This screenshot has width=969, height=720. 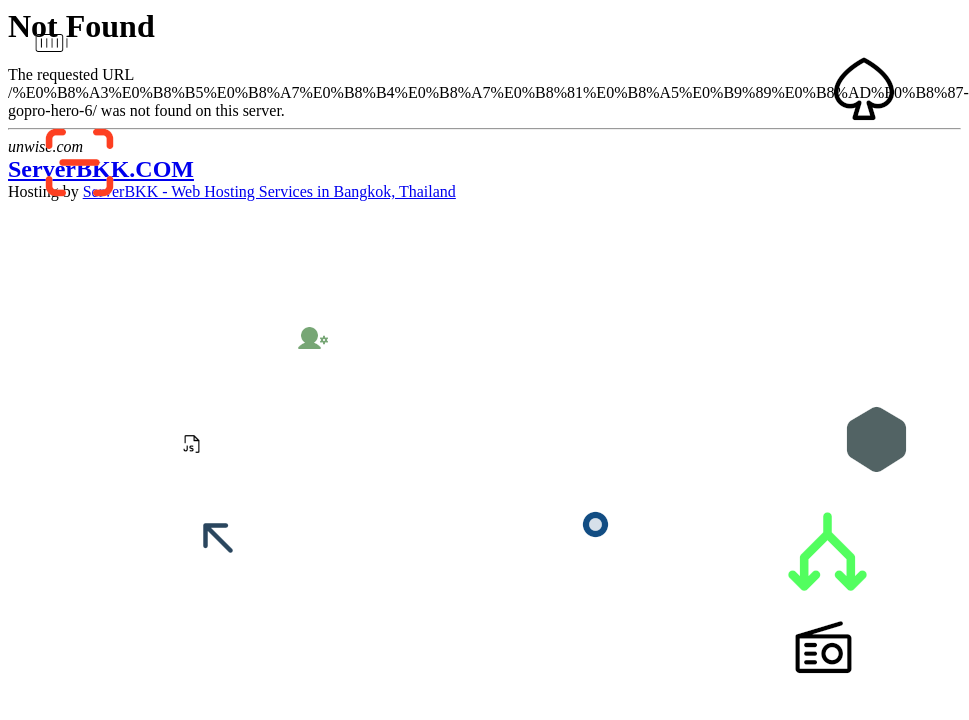 I want to click on indicates battery is fully charged, so click(x=51, y=43).